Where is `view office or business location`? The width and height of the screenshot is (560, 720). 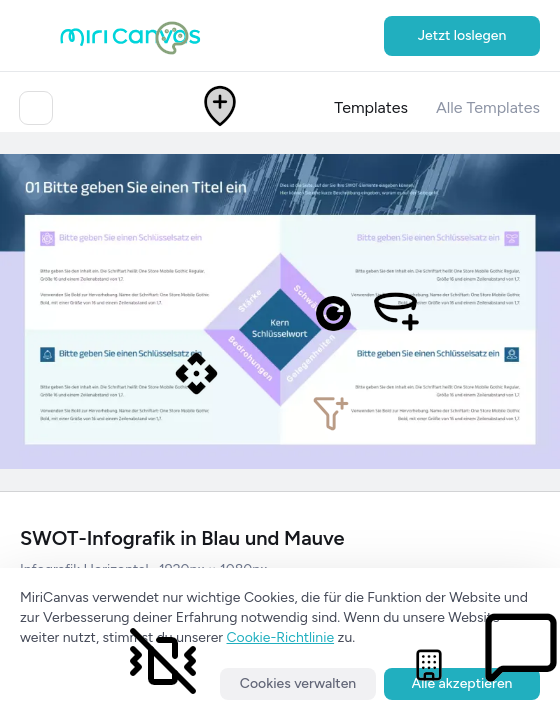
view office or business location is located at coordinates (429, 665).